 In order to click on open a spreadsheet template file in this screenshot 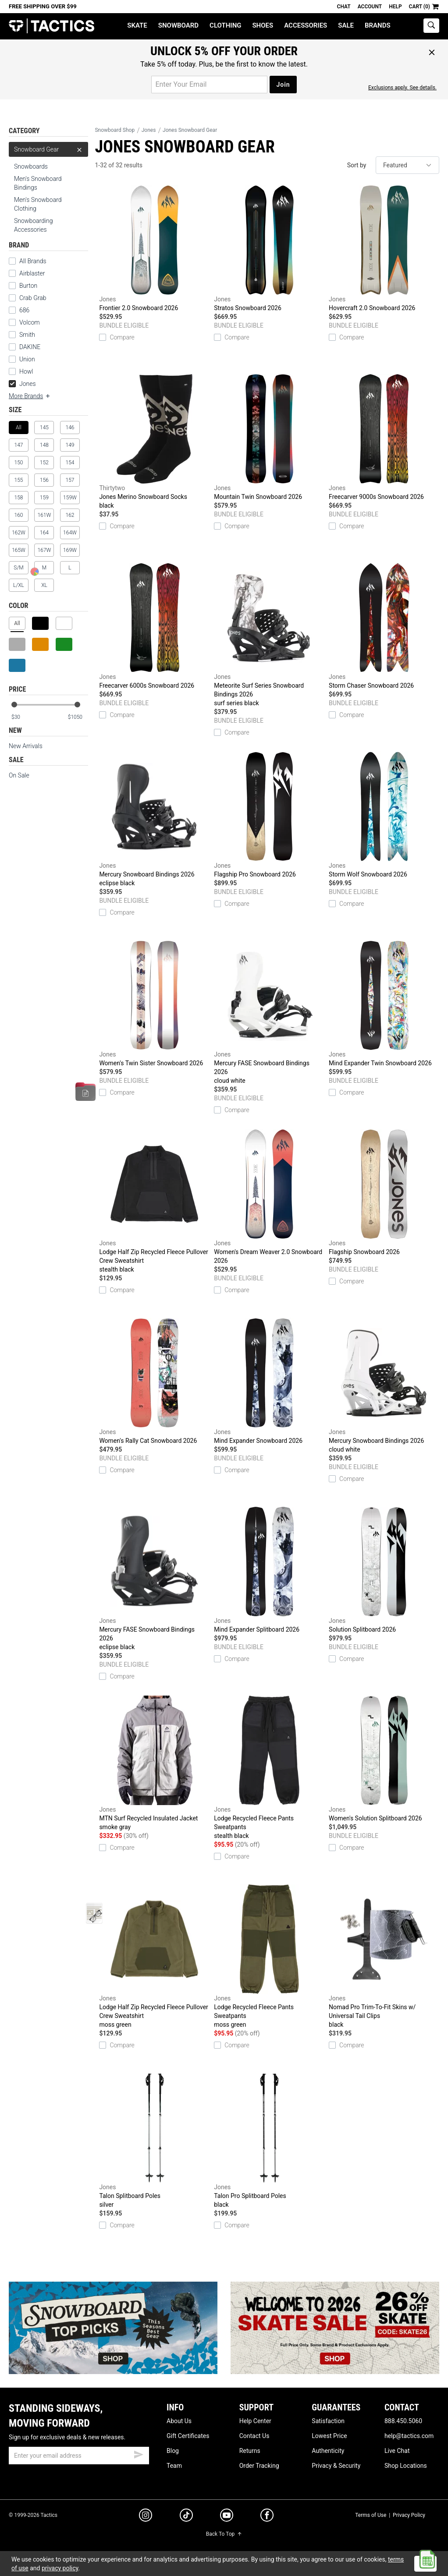, I will do `click(427, 2559)`.